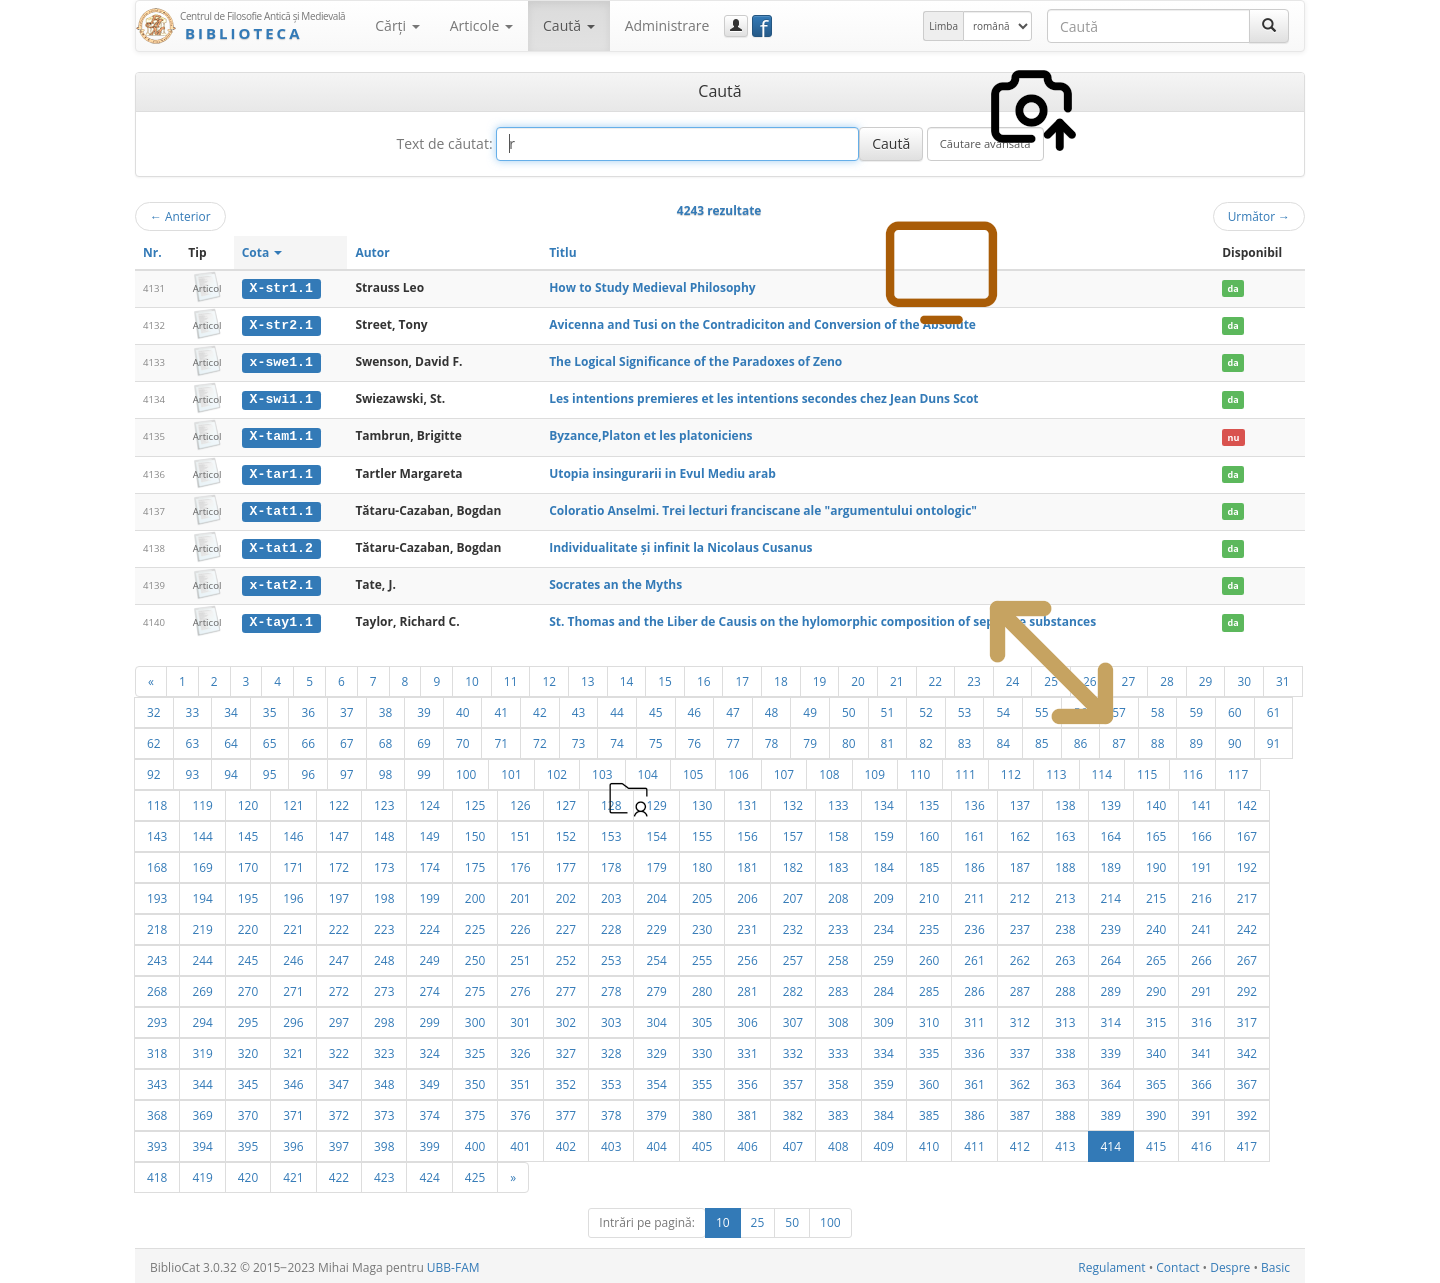  Describe the element at coordinates (628, 797) in the screenshot. I see `access user-specific files or documents` at that location.